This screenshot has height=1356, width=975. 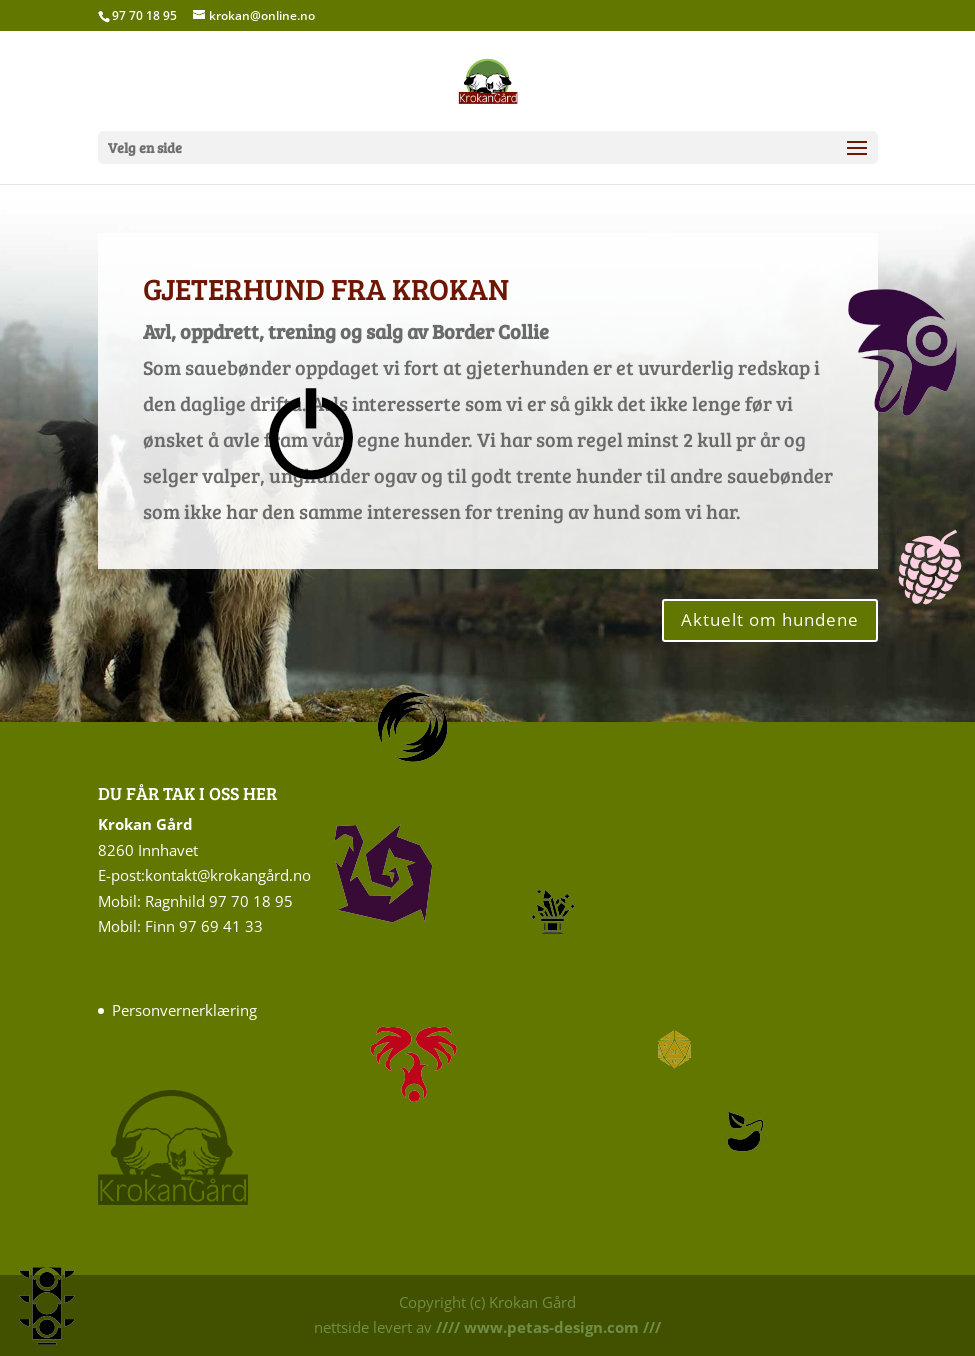 What do you see at coordinates (311, 433) in the screenshot?
I see `turn device on or off` at bounding box center [311, 433].